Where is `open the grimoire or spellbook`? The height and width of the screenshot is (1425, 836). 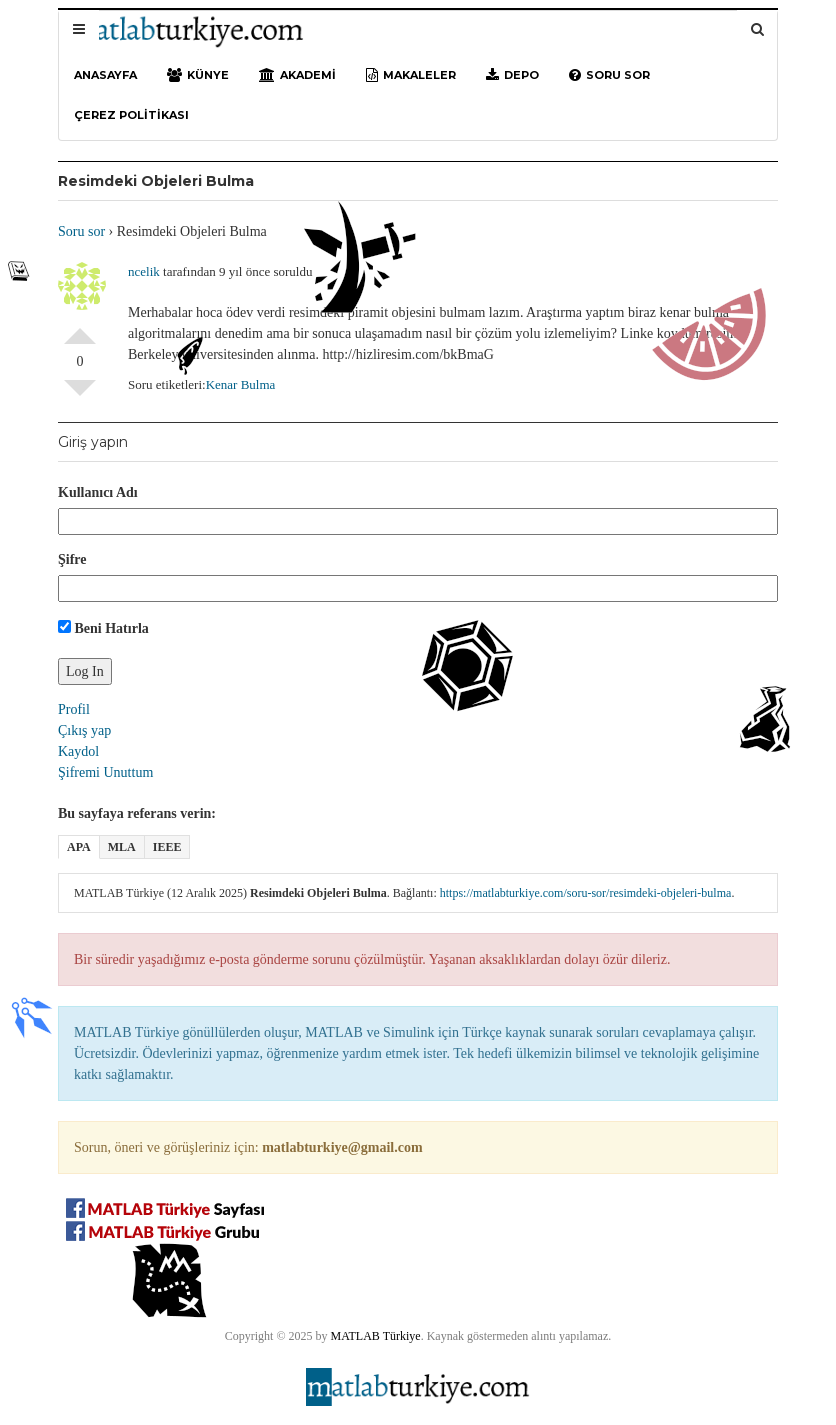 open the grimoire or spellbook is located at coordinates (18, 271).